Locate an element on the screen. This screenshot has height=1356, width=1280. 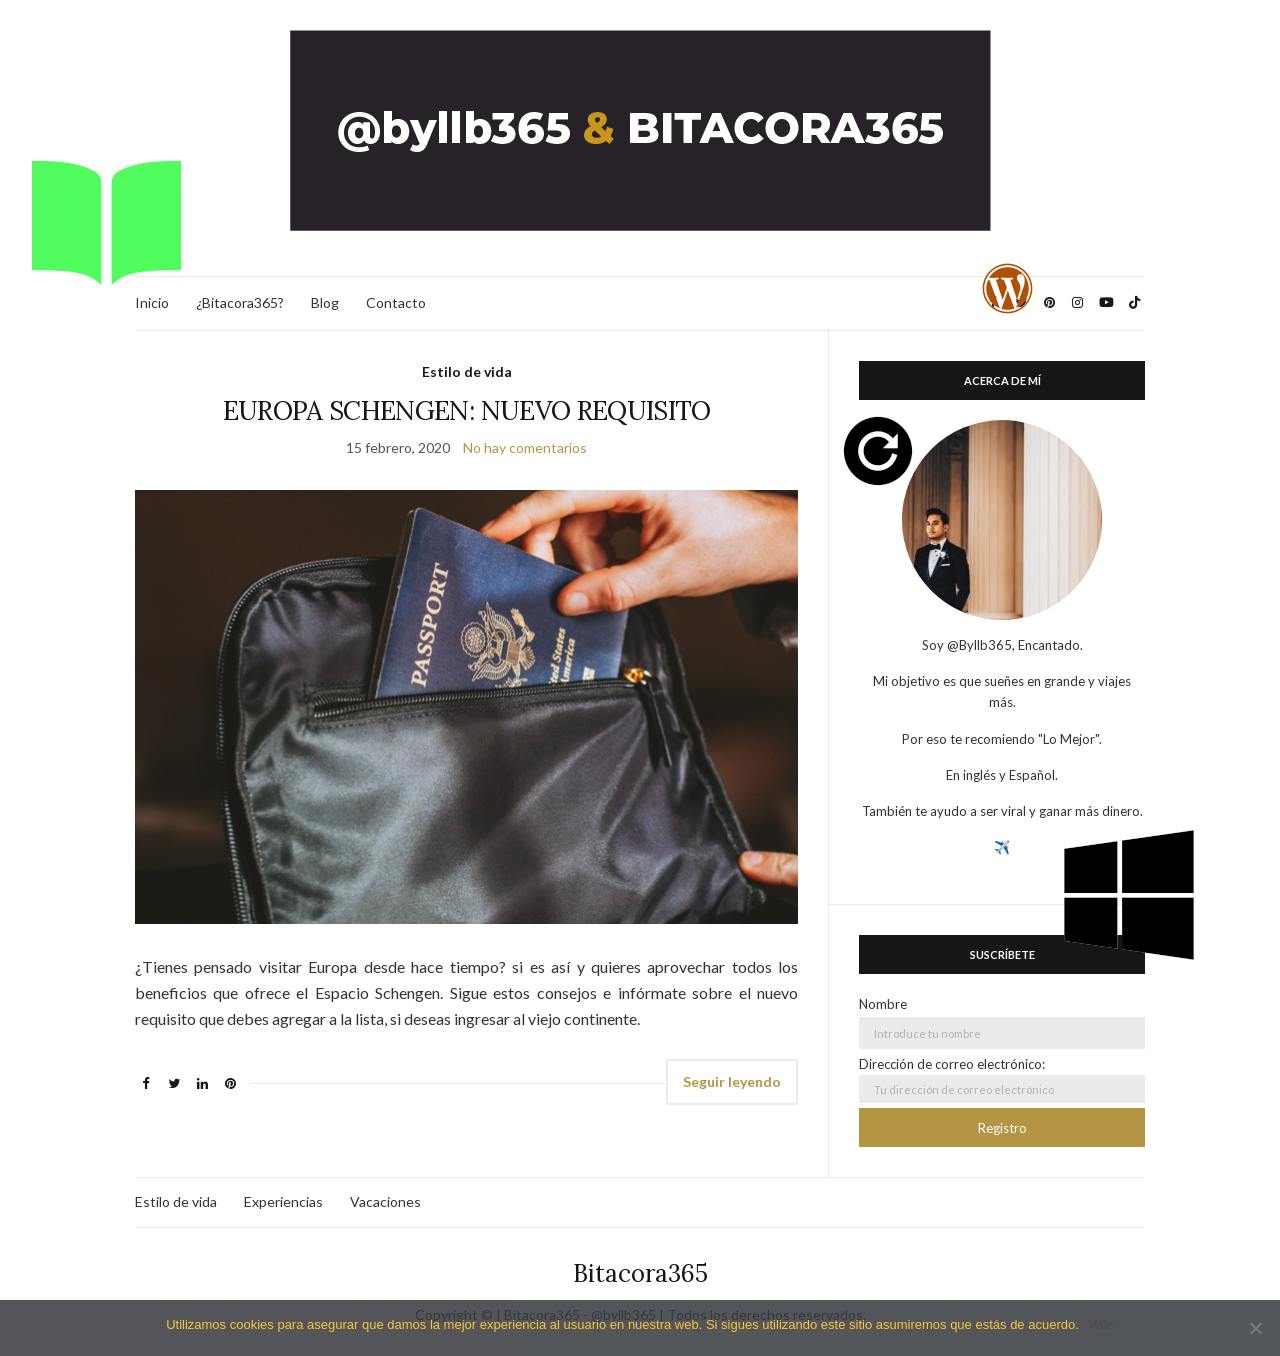
refresh or reload content is located at coordinates (878, 451).